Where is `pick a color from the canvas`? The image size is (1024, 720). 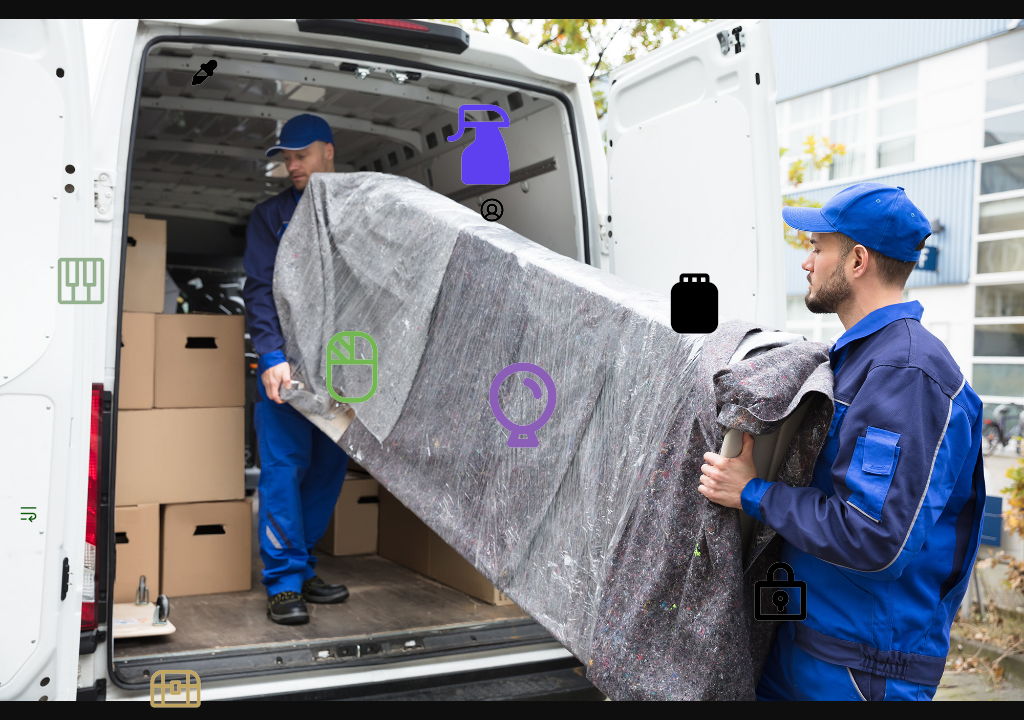 pick a color from the canvas is located at coordinates (204, 72).